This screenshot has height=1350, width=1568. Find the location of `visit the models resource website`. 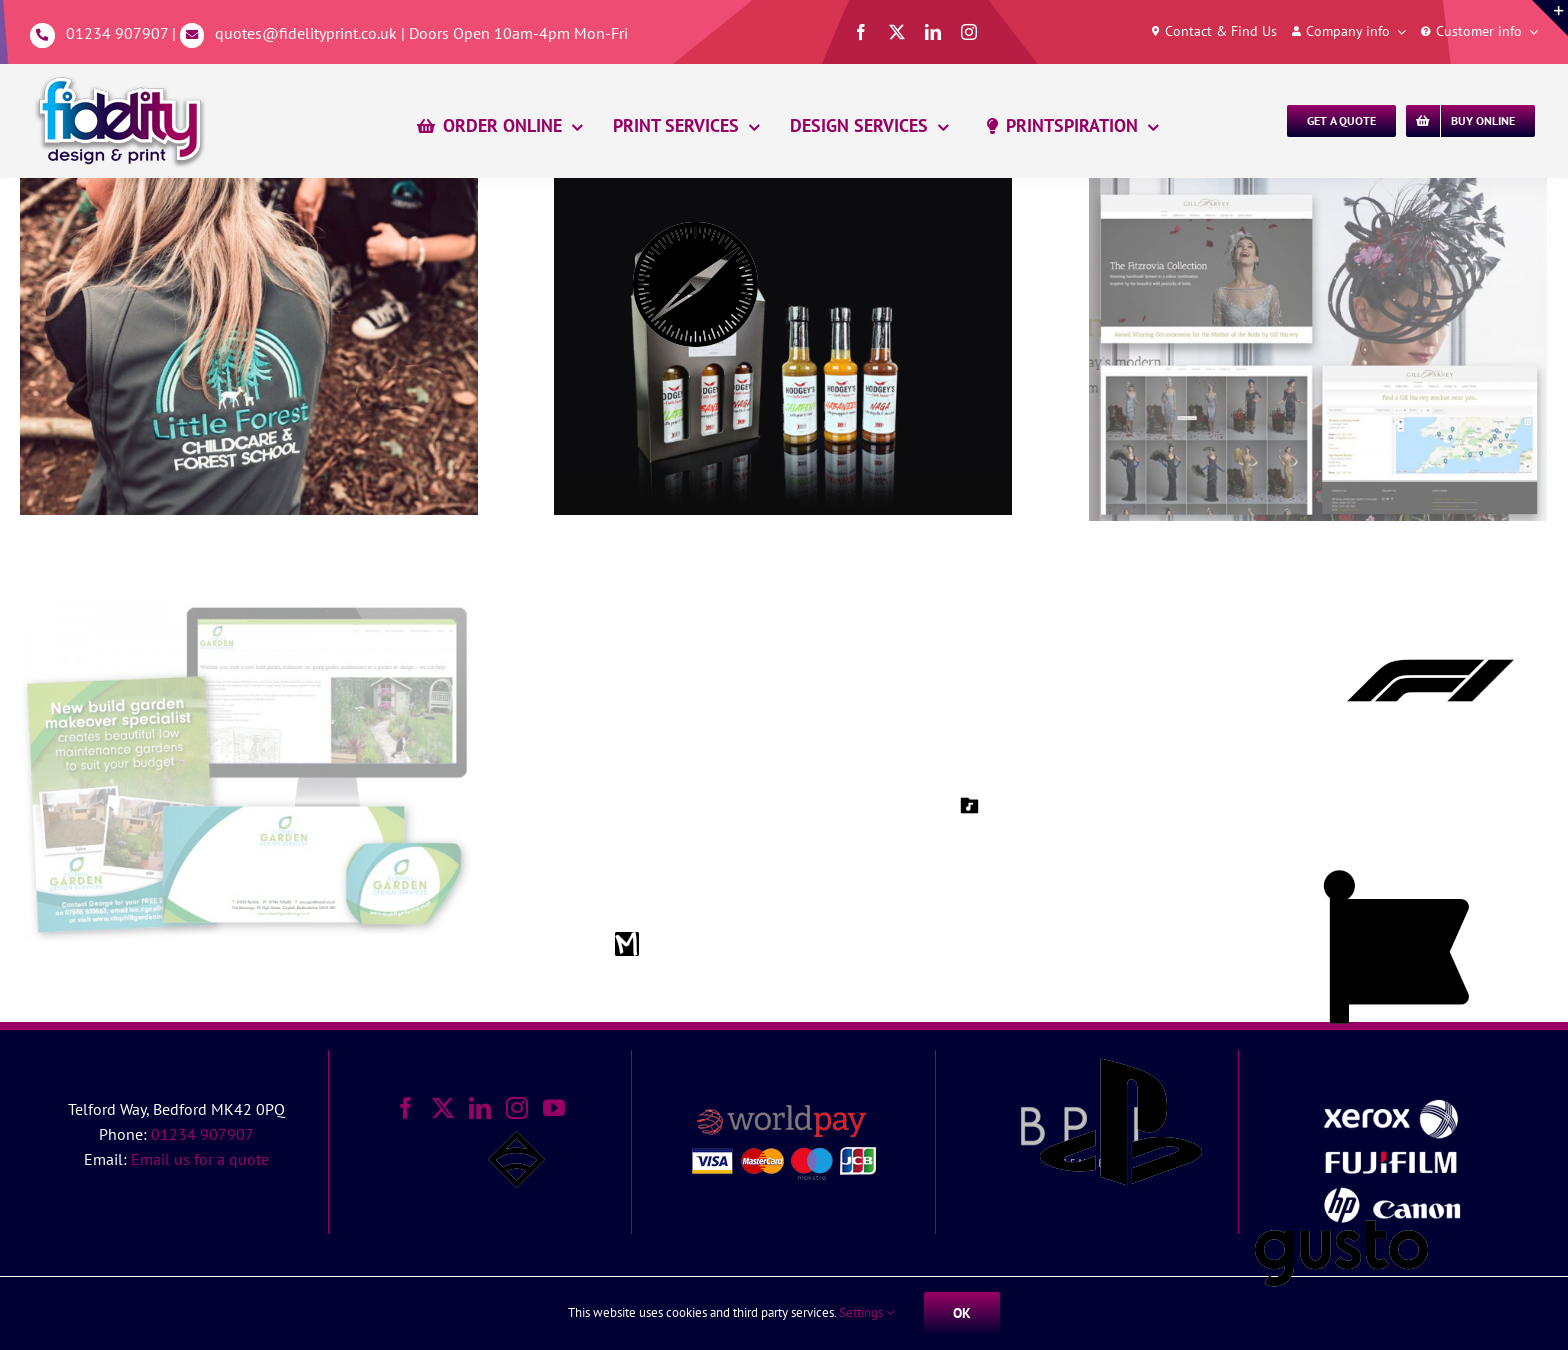

visit the models resource website is located at coordinates (627, 944).